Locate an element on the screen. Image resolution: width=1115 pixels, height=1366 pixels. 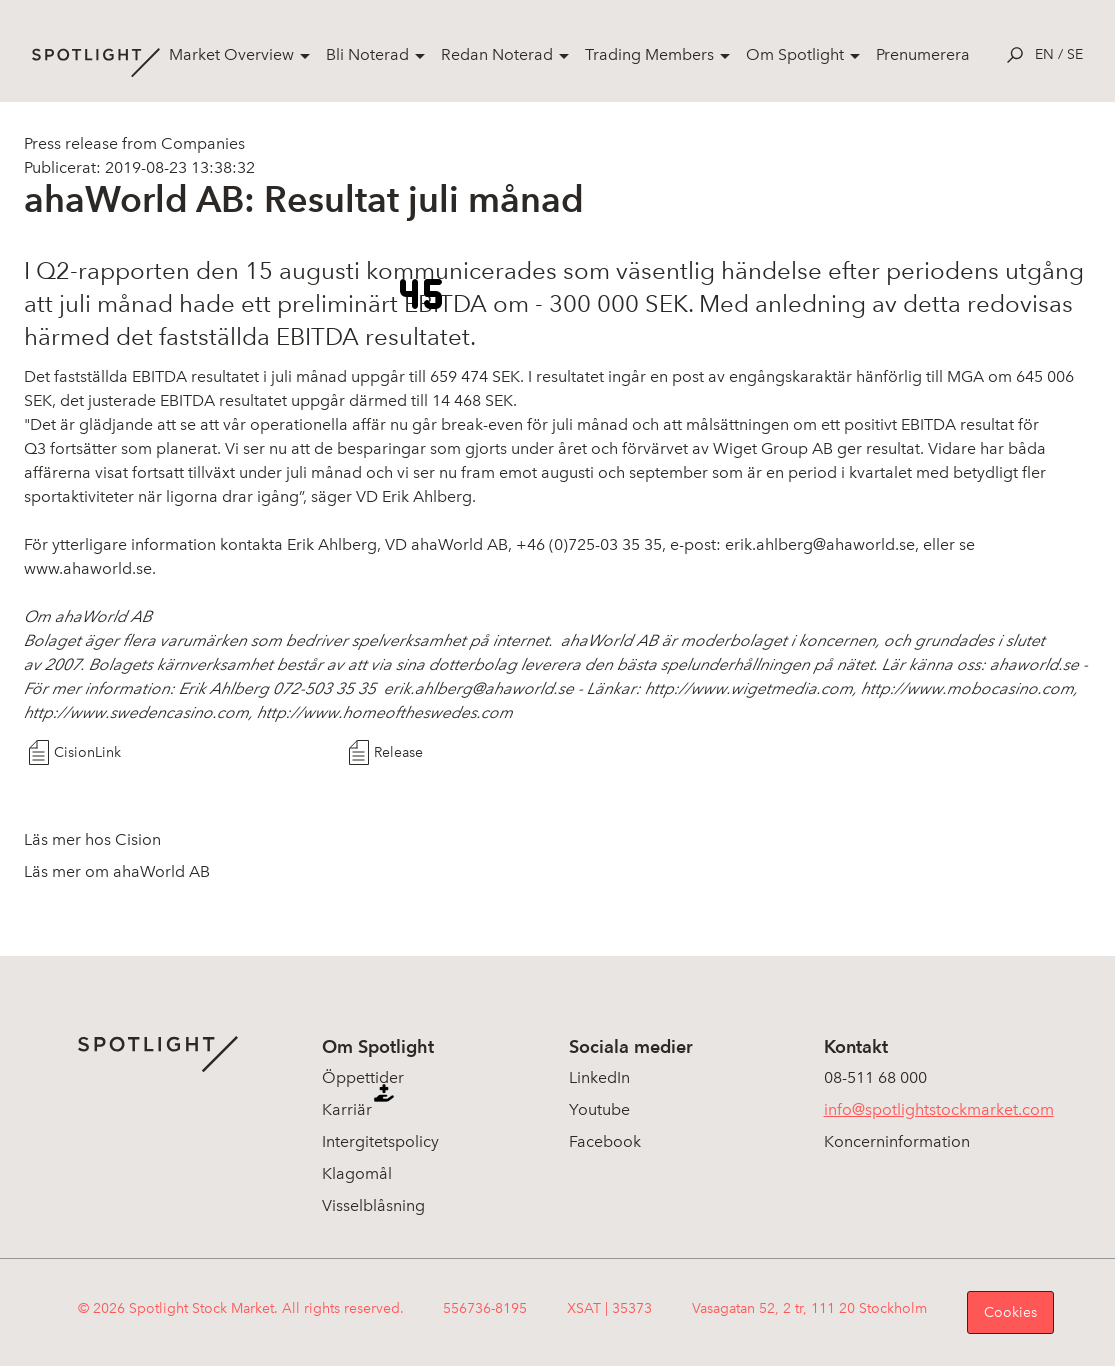
indicates item number 45 in a list or sequence is located at coordinates (421, 294).